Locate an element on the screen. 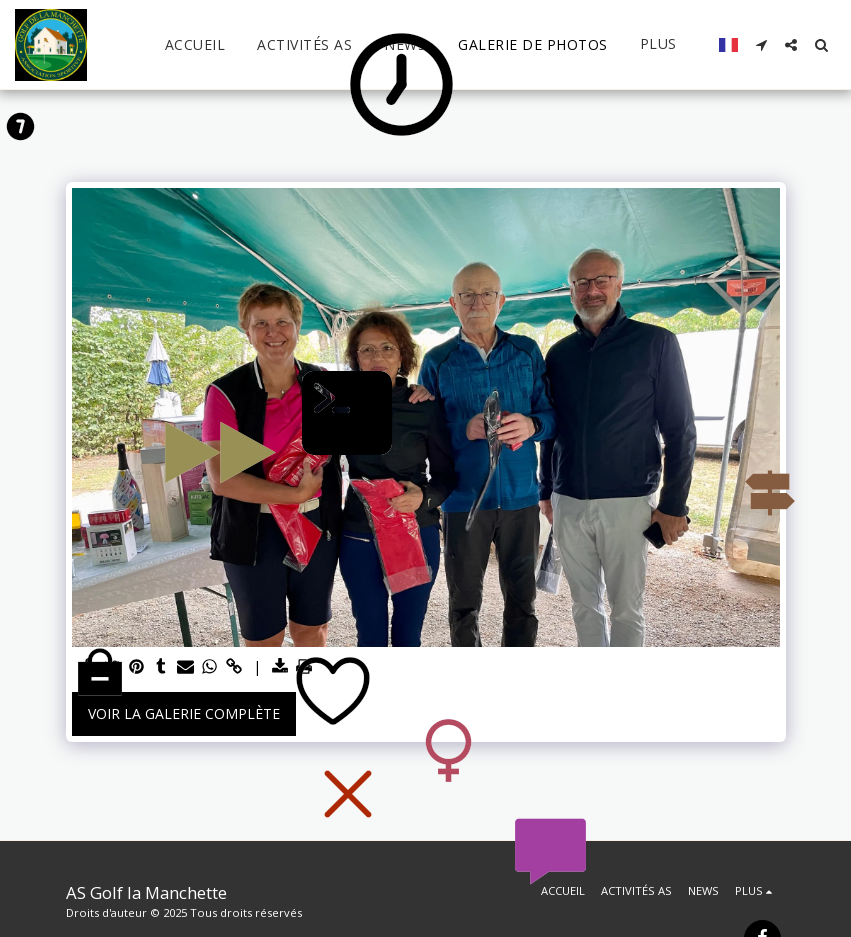  select female gender option is located at coordinates (448, 750).